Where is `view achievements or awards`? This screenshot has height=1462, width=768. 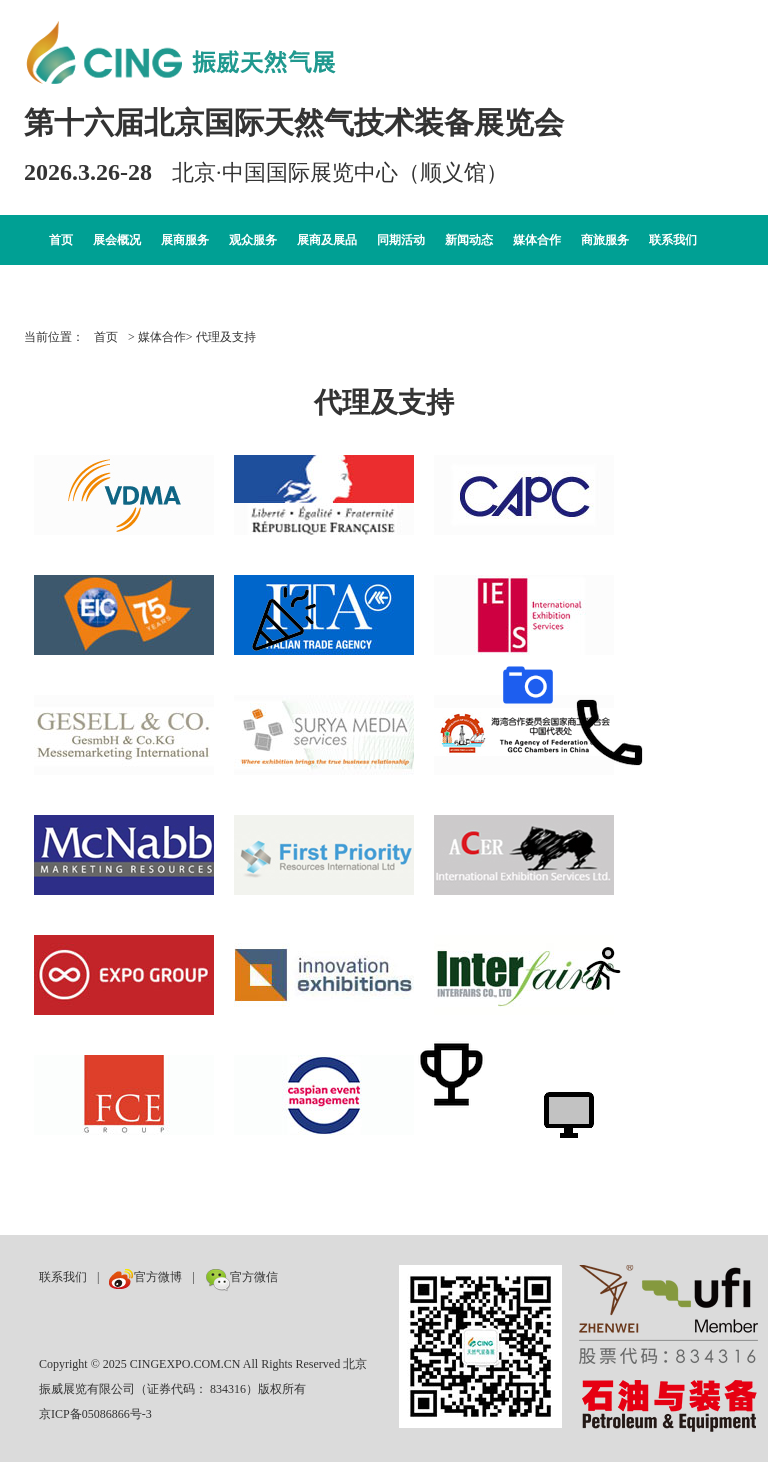 view achievements or awards is located at coordinates (451, 1074).